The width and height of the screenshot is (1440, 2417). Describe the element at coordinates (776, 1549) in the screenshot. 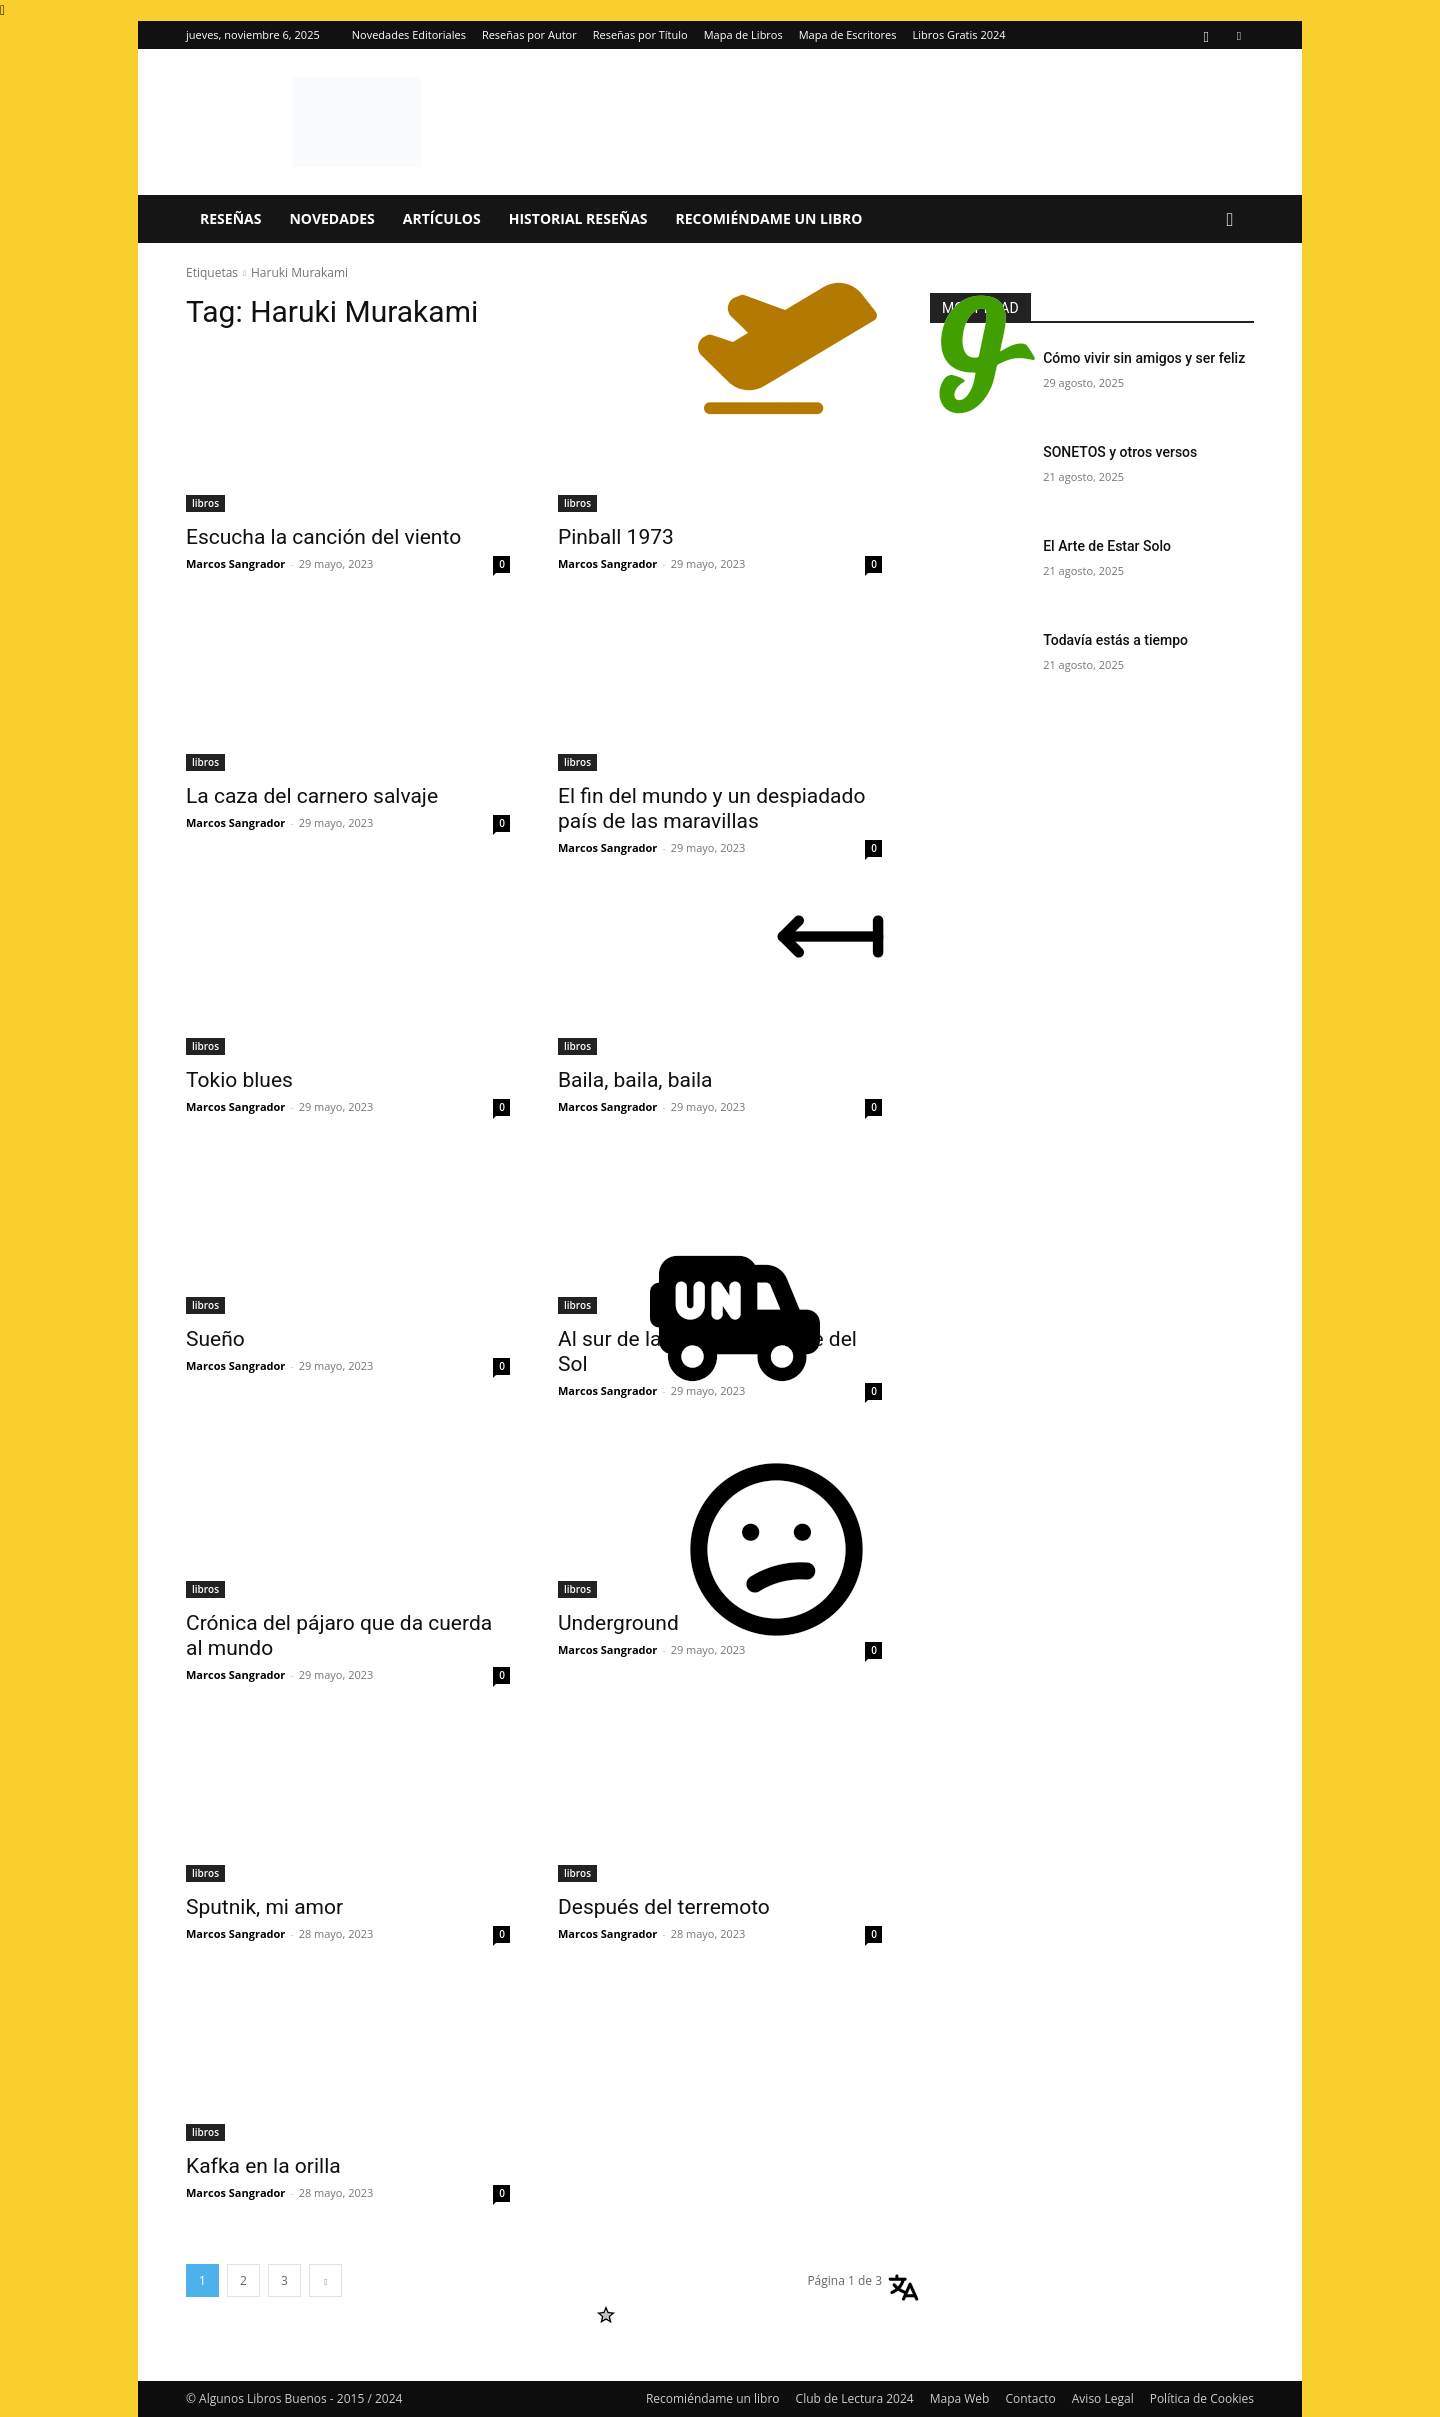

I see `indicates a confused or uncertain state` at that location.